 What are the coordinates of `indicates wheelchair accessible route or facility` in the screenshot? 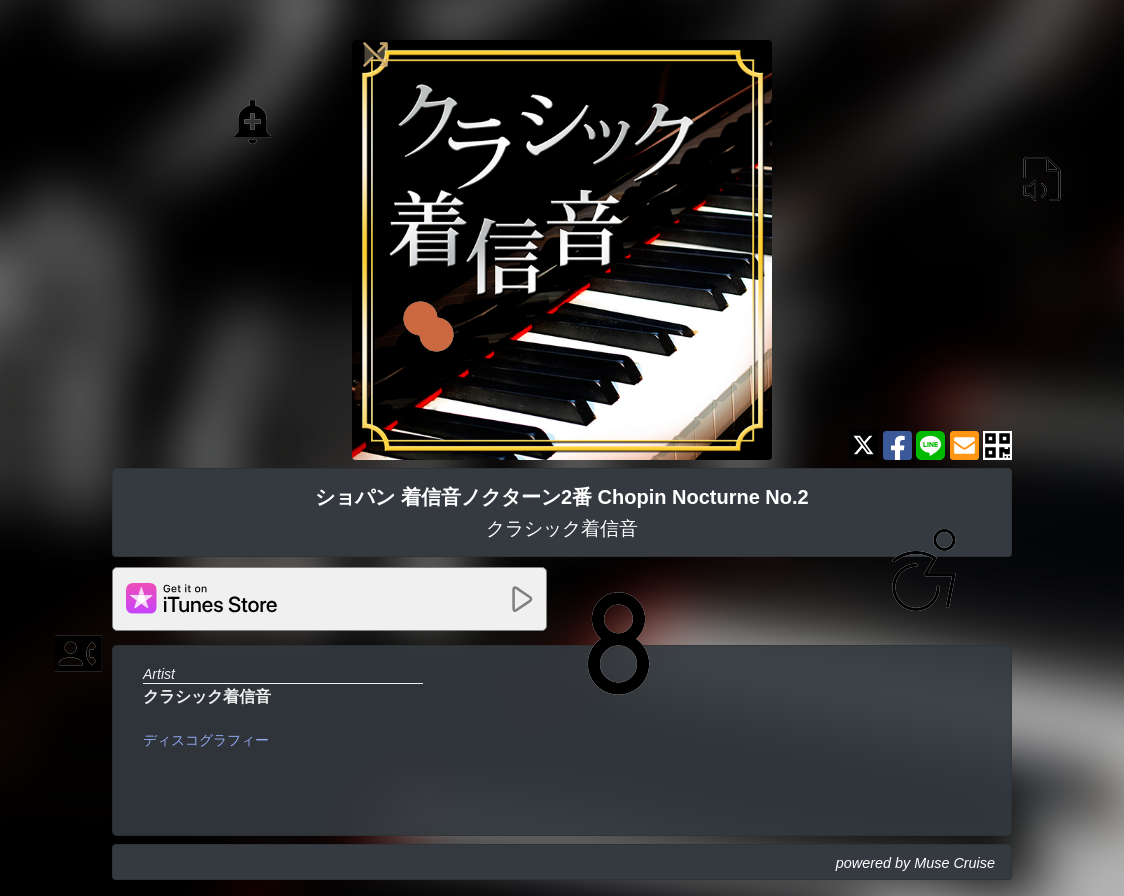 It's located at (925, 571).